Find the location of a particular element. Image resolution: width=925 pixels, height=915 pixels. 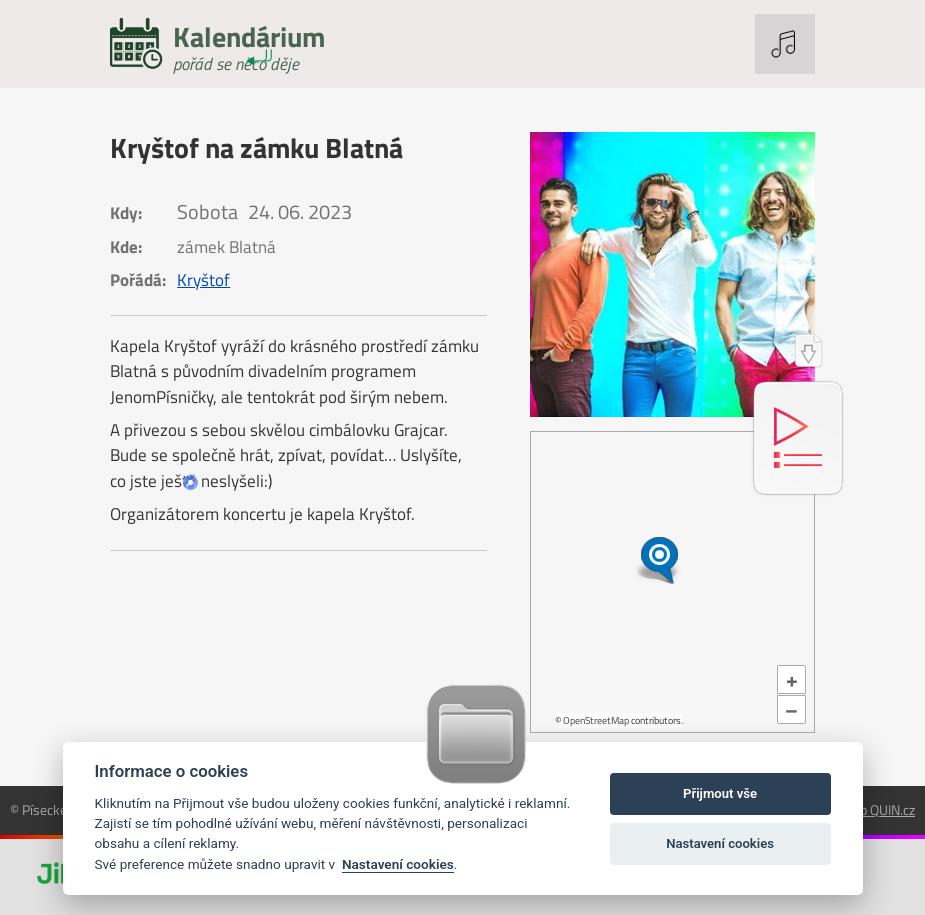

open a playlist file is located at coordinates (798, 438).